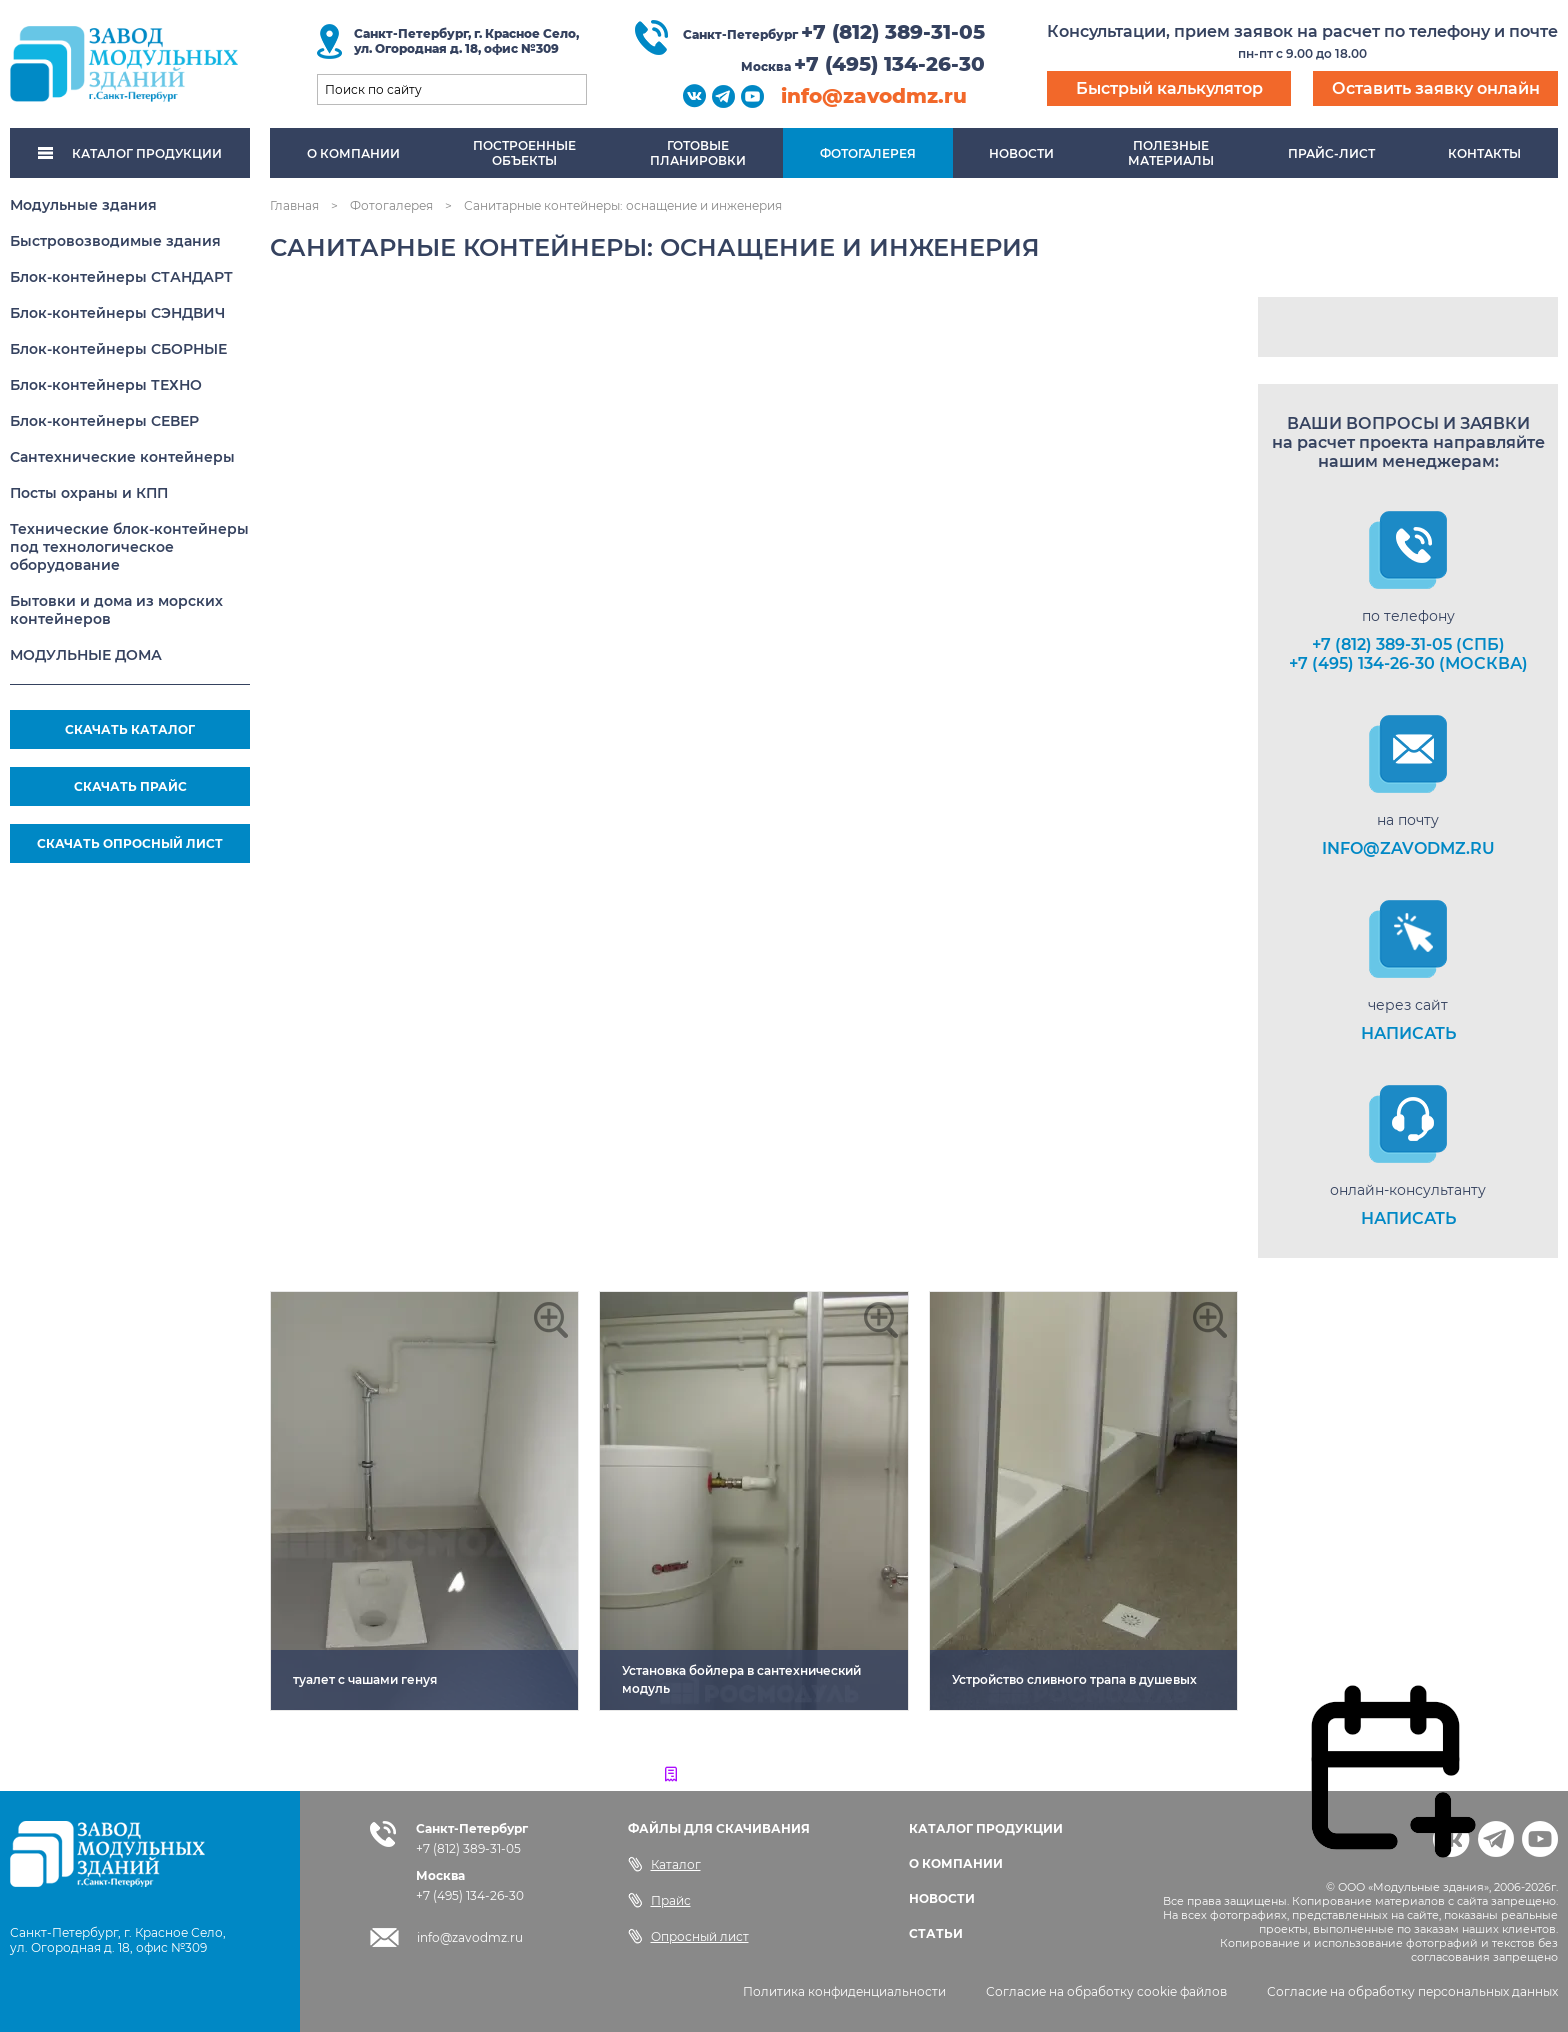 This screenshot has height=2032, width=1568. Describe the element at coordinates (671, 1774) in the screenshot. I see `view purchase receipt or transaction history` at that location.